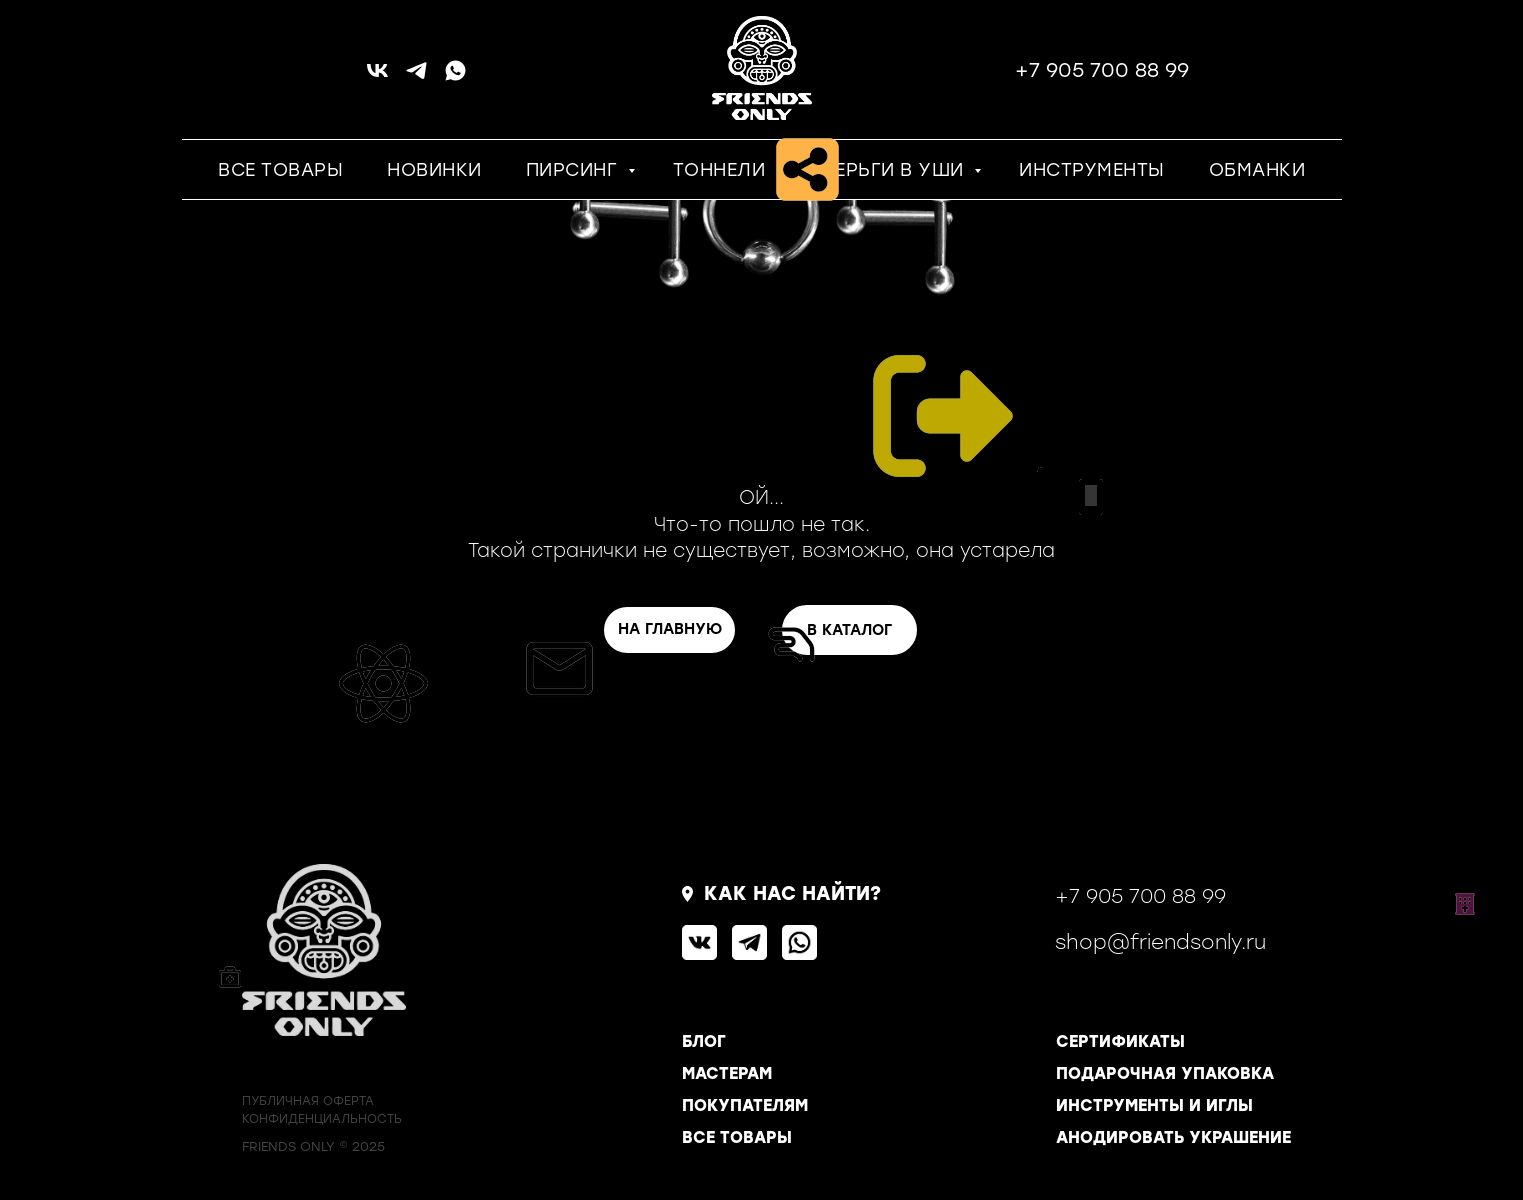  I want to click on log out of your account, so click(943, 416).